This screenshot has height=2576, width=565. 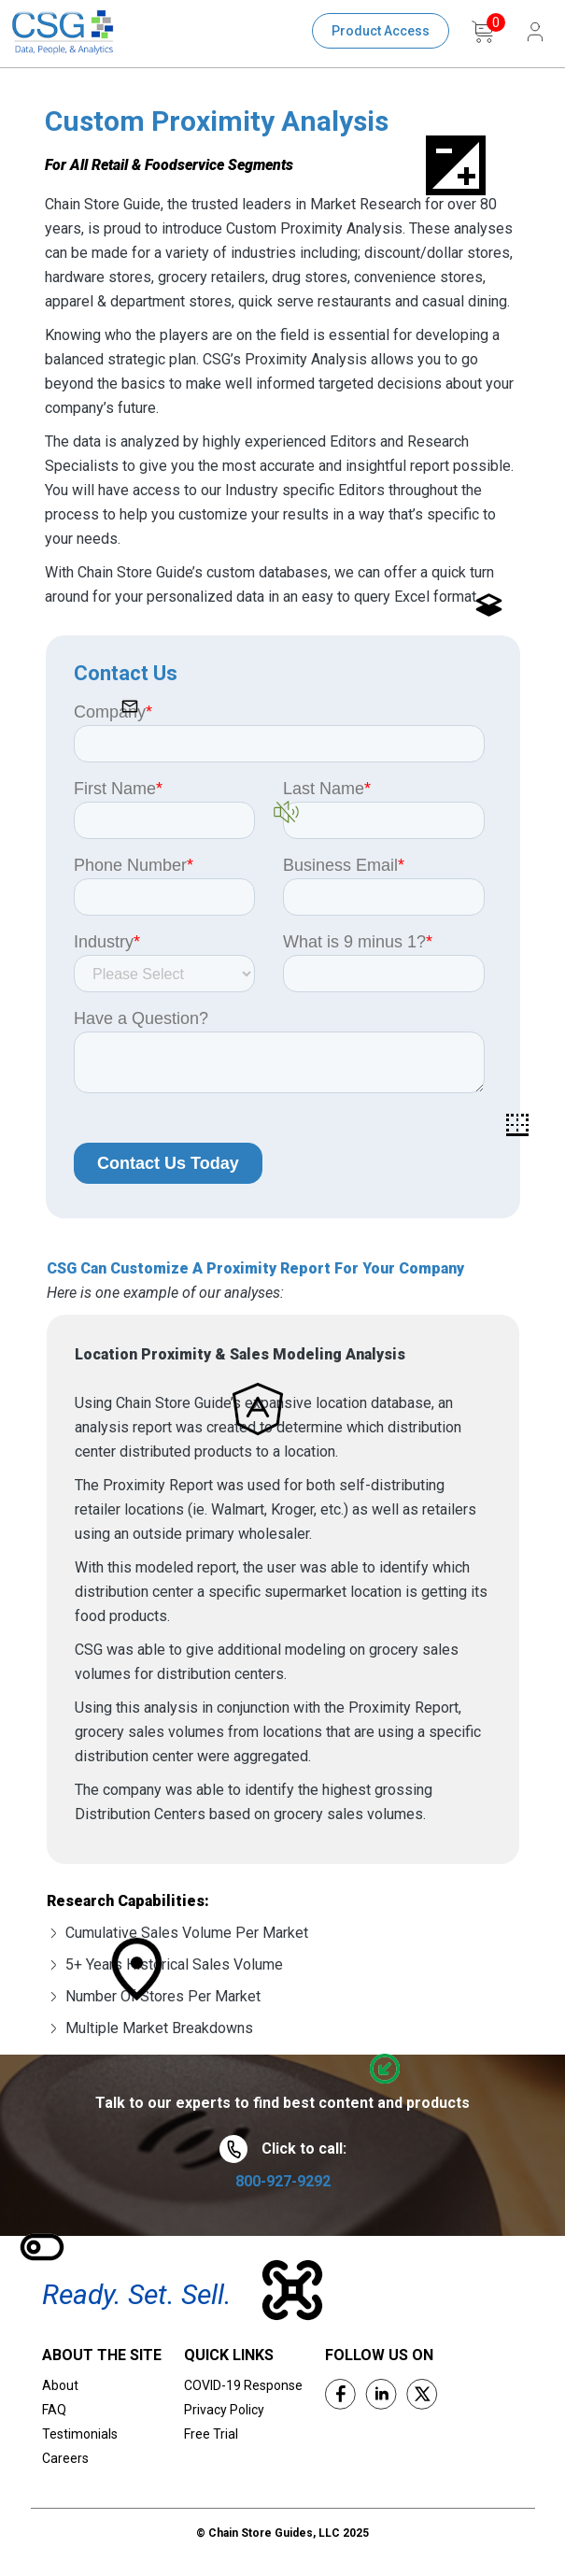 What do you see at coordinates (385, 2069) in the screenshot?
I see `navigate to previous or lower-left content` at bounding box center [385, 2069].